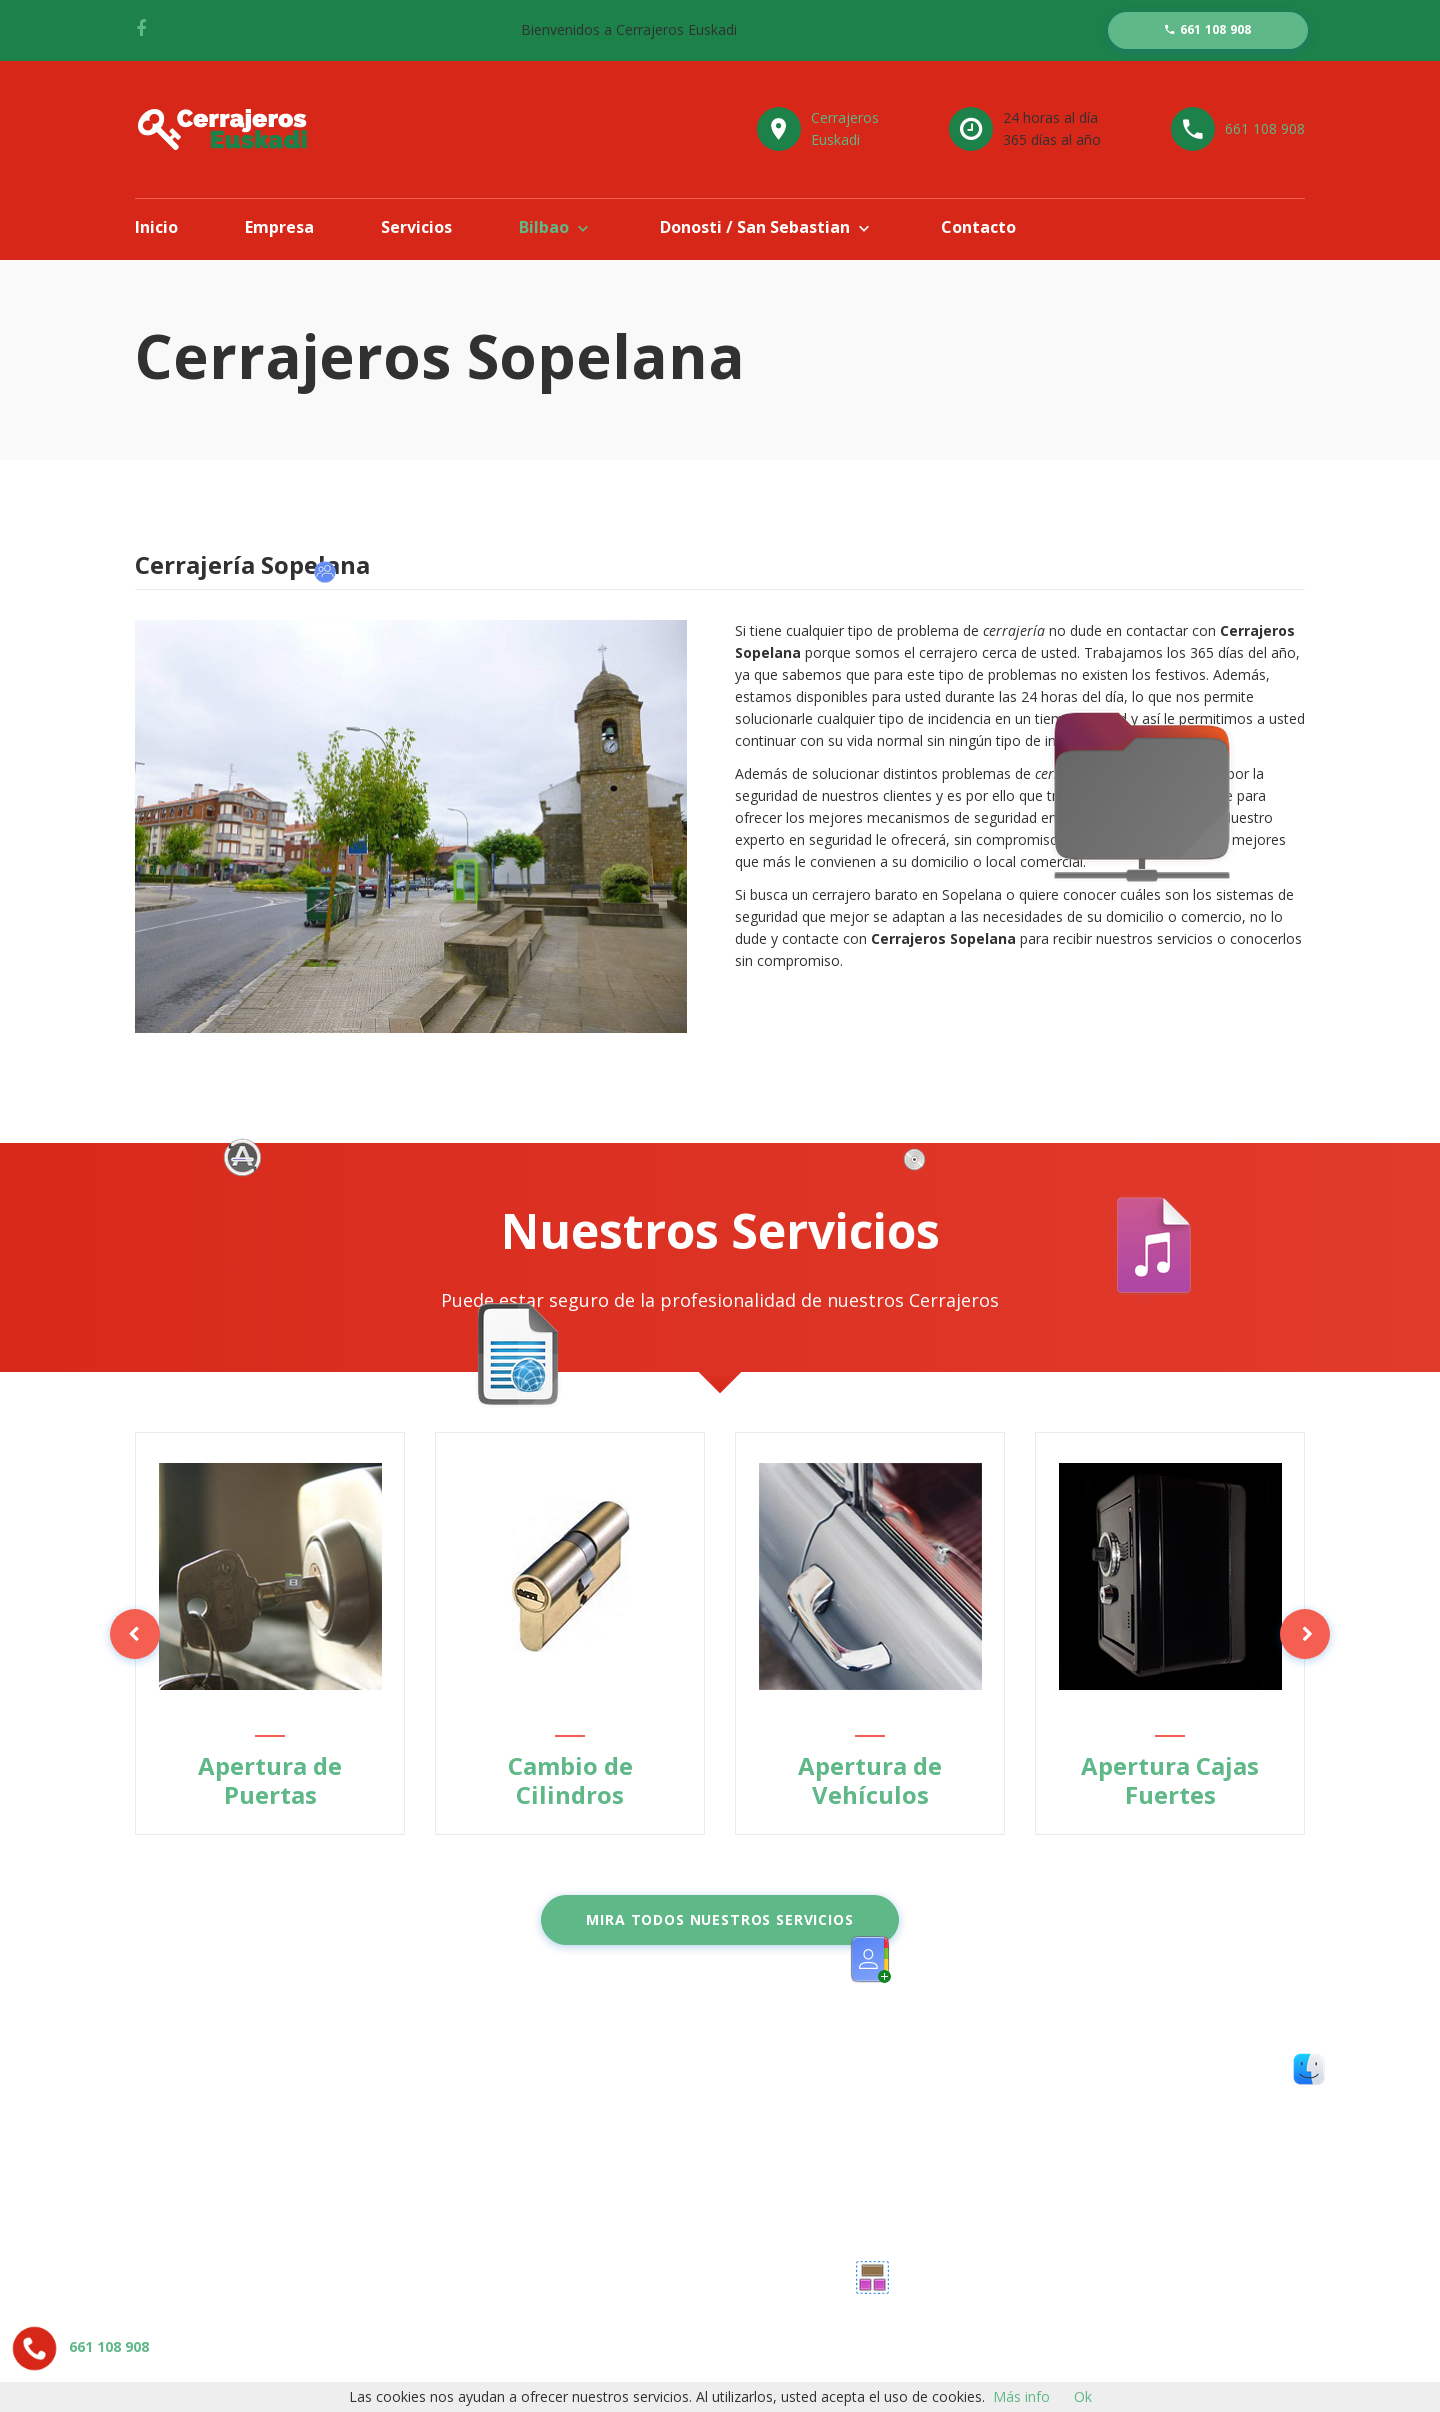 This screenshot has height=2412, width=1440. What do you see at coordinates (914, 1159) in the screenshot?
I see `access DVD-ROM drive` at bounding box center [914, 1159].